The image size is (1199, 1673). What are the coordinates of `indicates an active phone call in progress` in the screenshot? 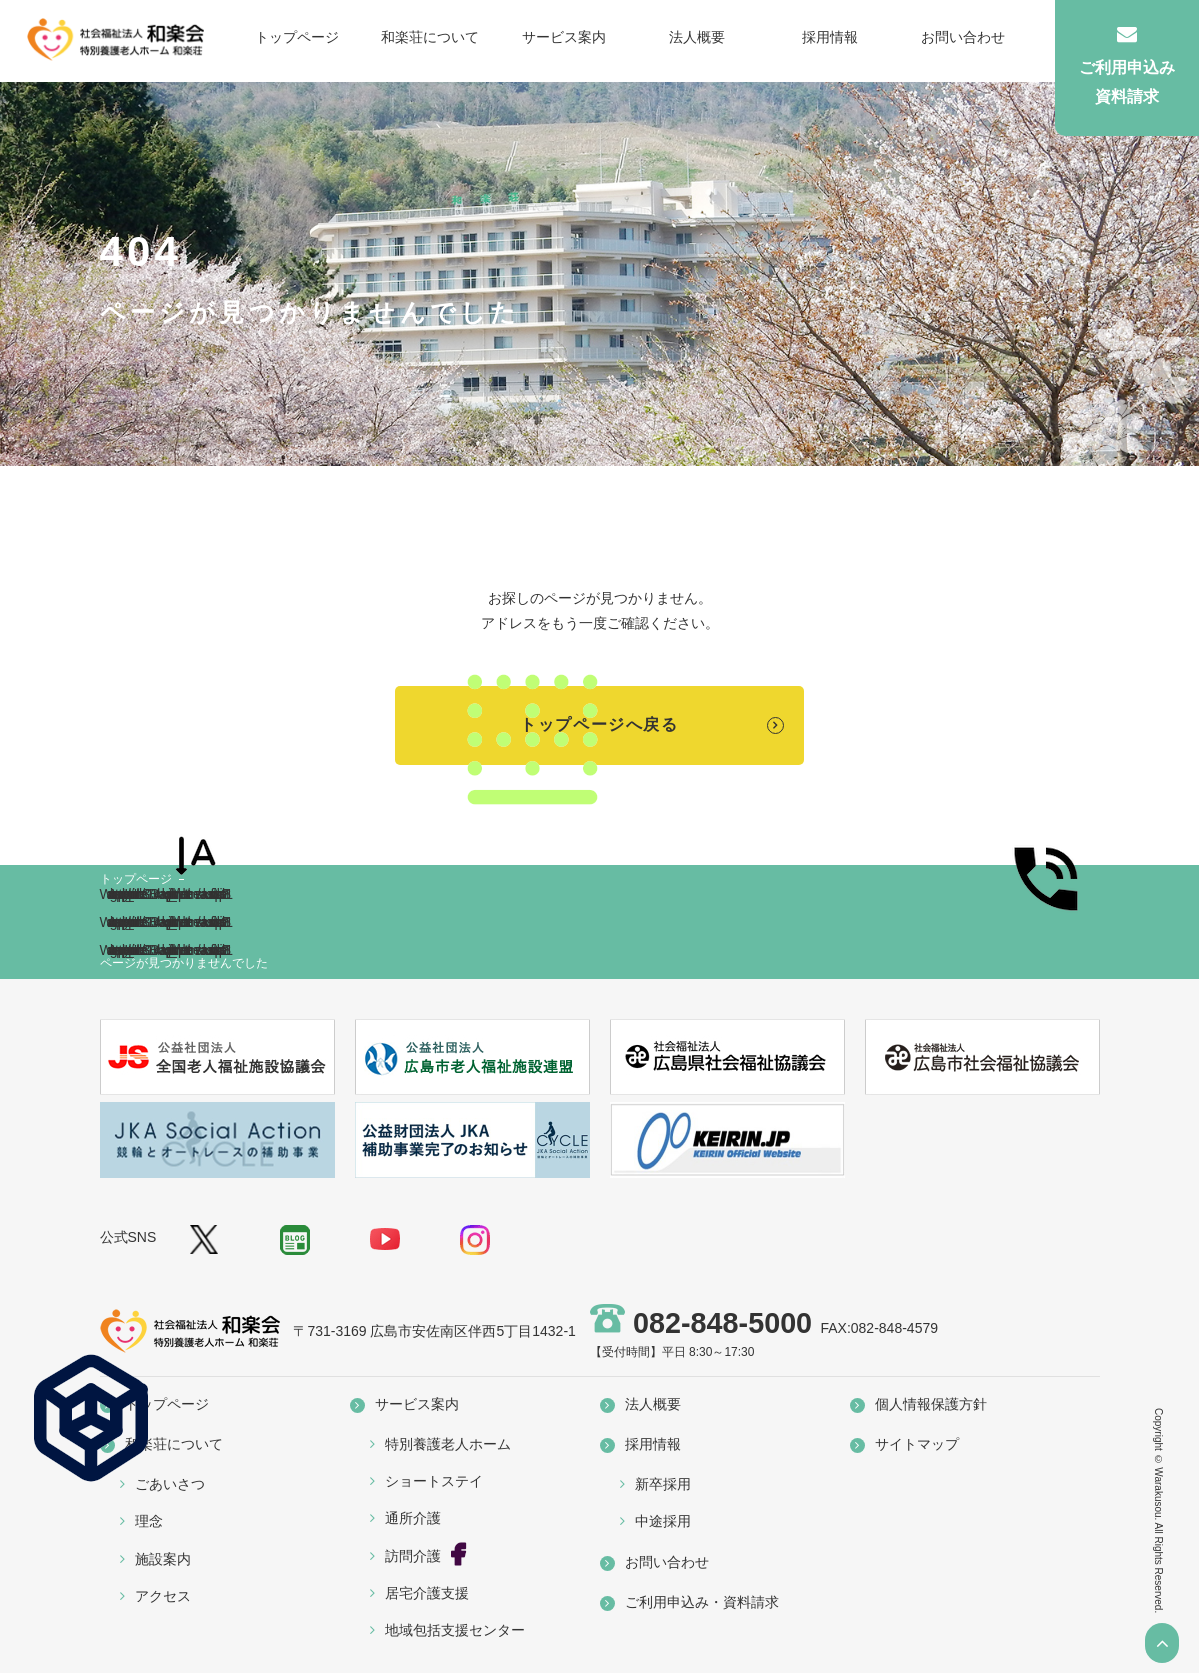 It's located at (1046, 879).